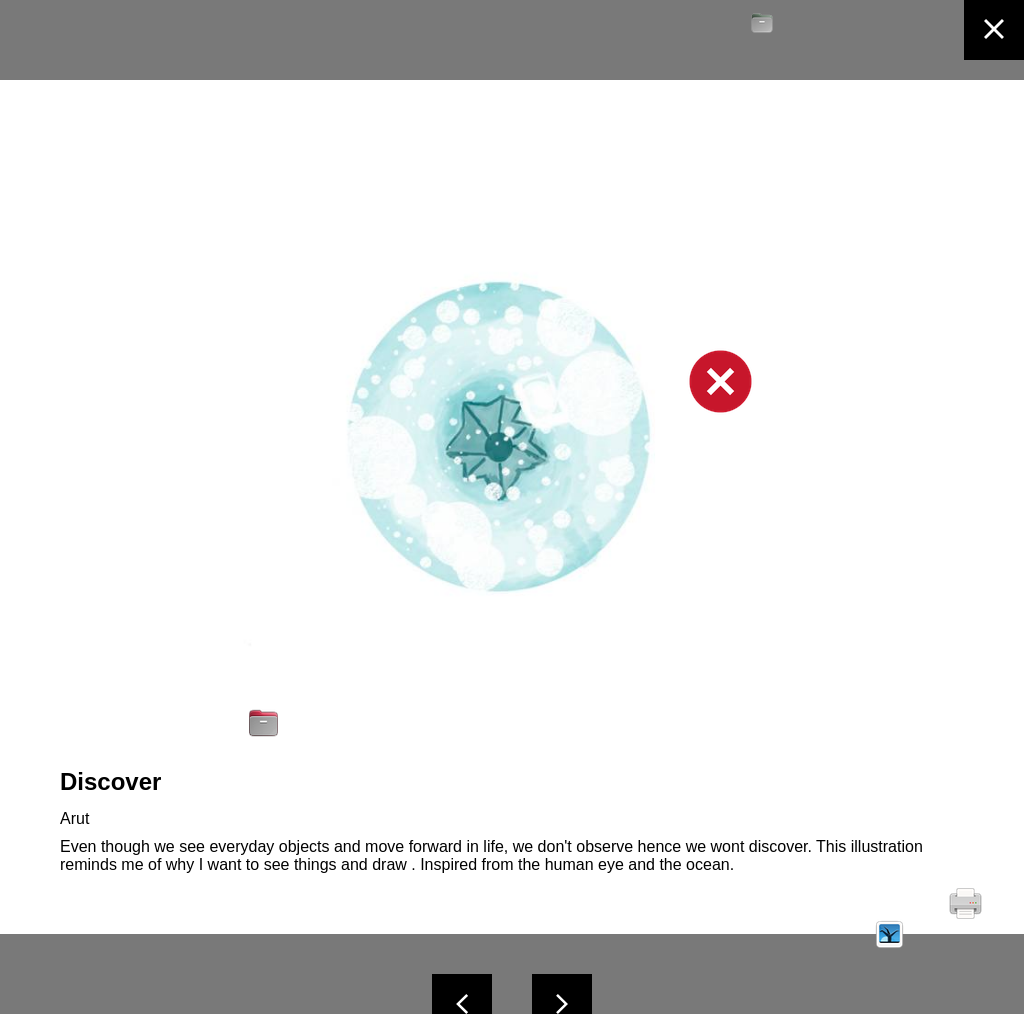 The height and width of the screenshot is (1014, 1024). I want to click on open shotwell photo manager, so click(889, 934).